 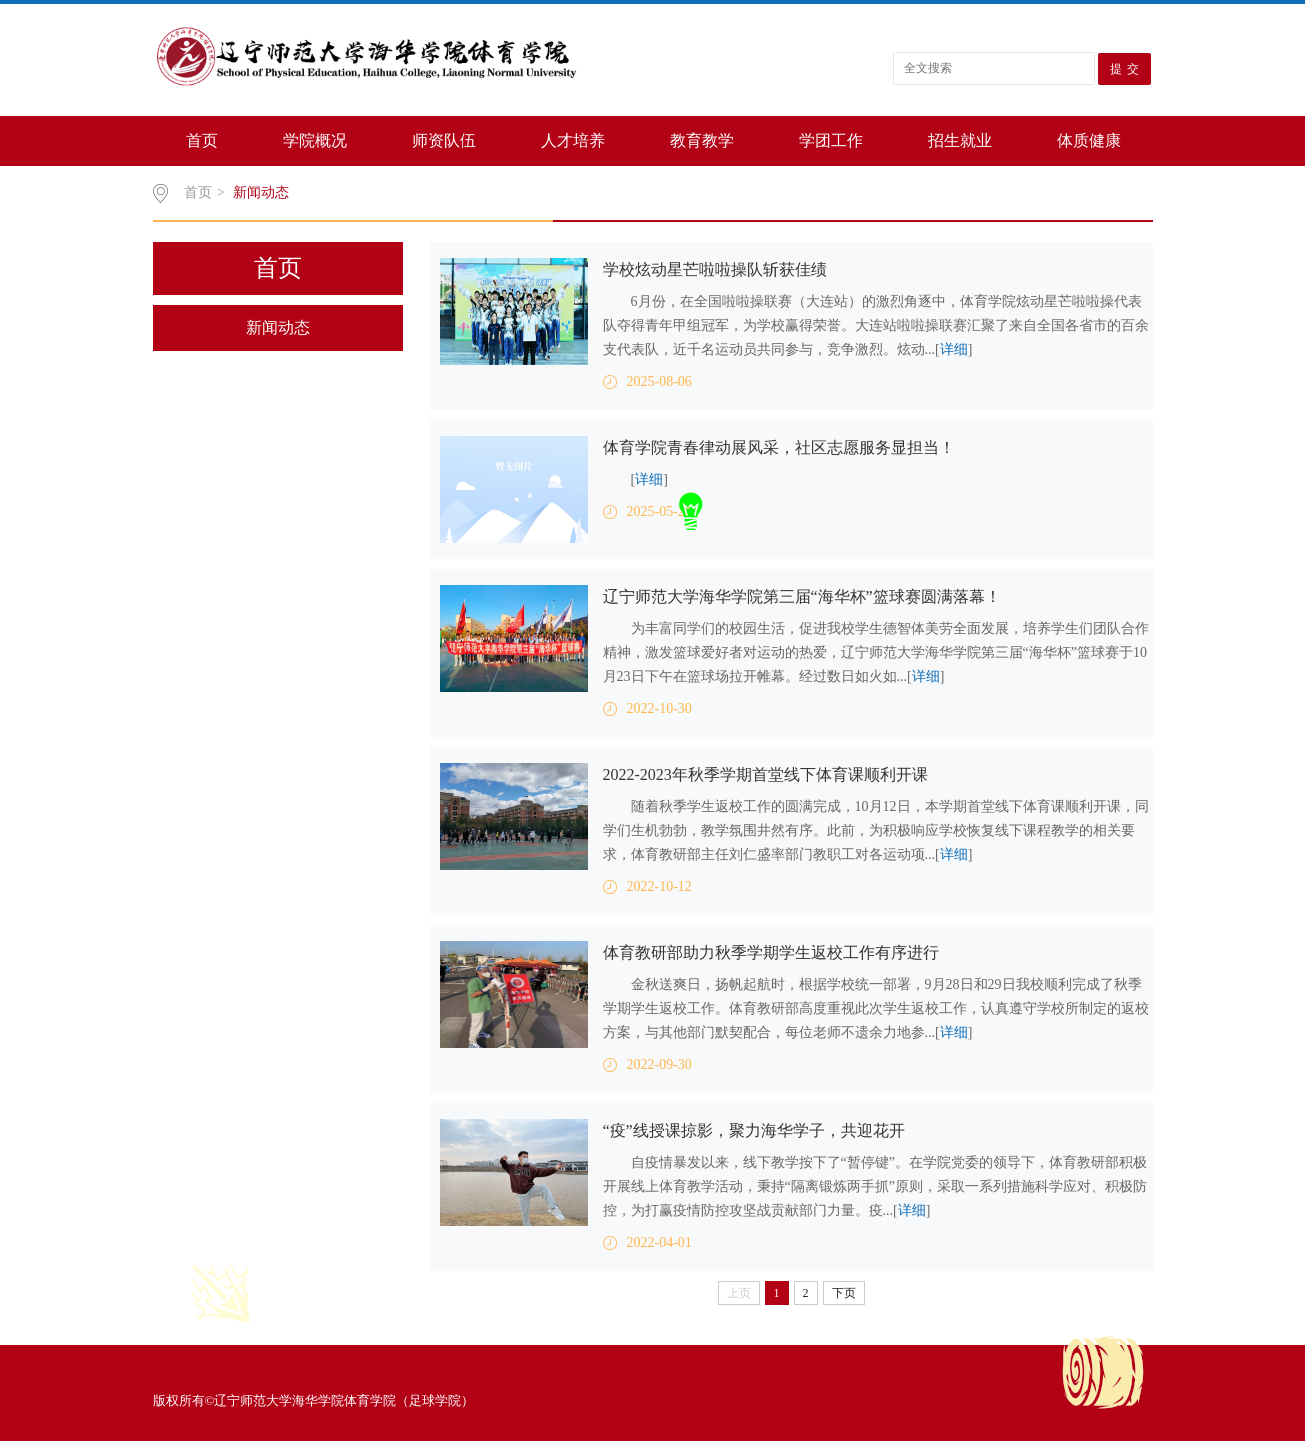 I want to click on hay bale resource in farming simulation game, so click(x=1103, y=1372).